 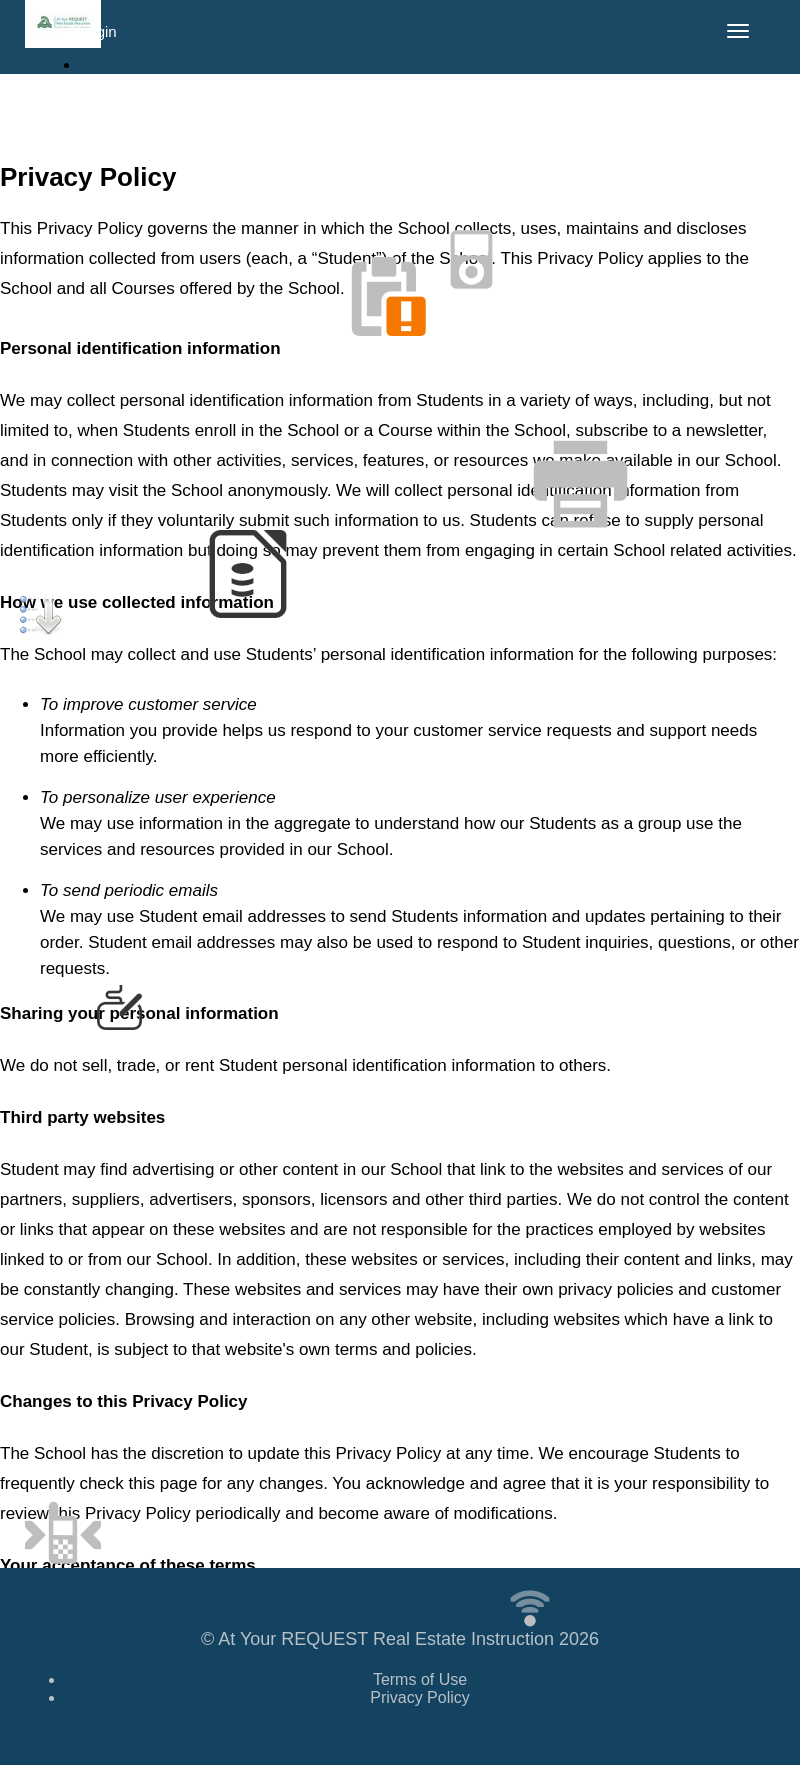 I want to click on indicates weak wireless network signal strength, so click(x=530, y=1607).